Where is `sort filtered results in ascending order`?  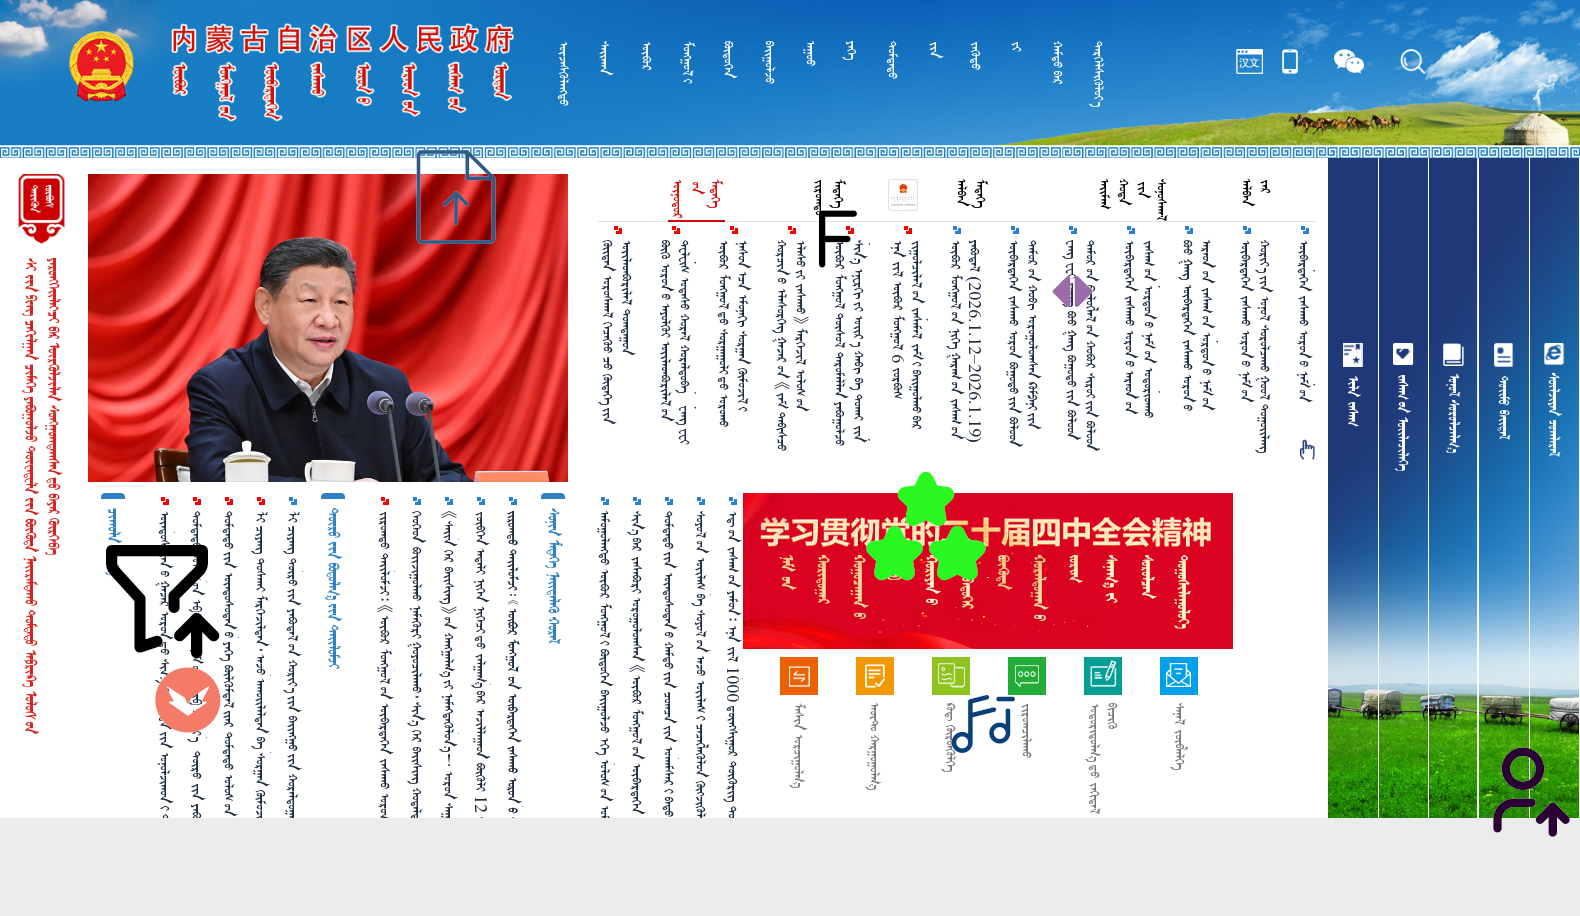 sort filtered results in ascending order is located at coordinates (157, 596).